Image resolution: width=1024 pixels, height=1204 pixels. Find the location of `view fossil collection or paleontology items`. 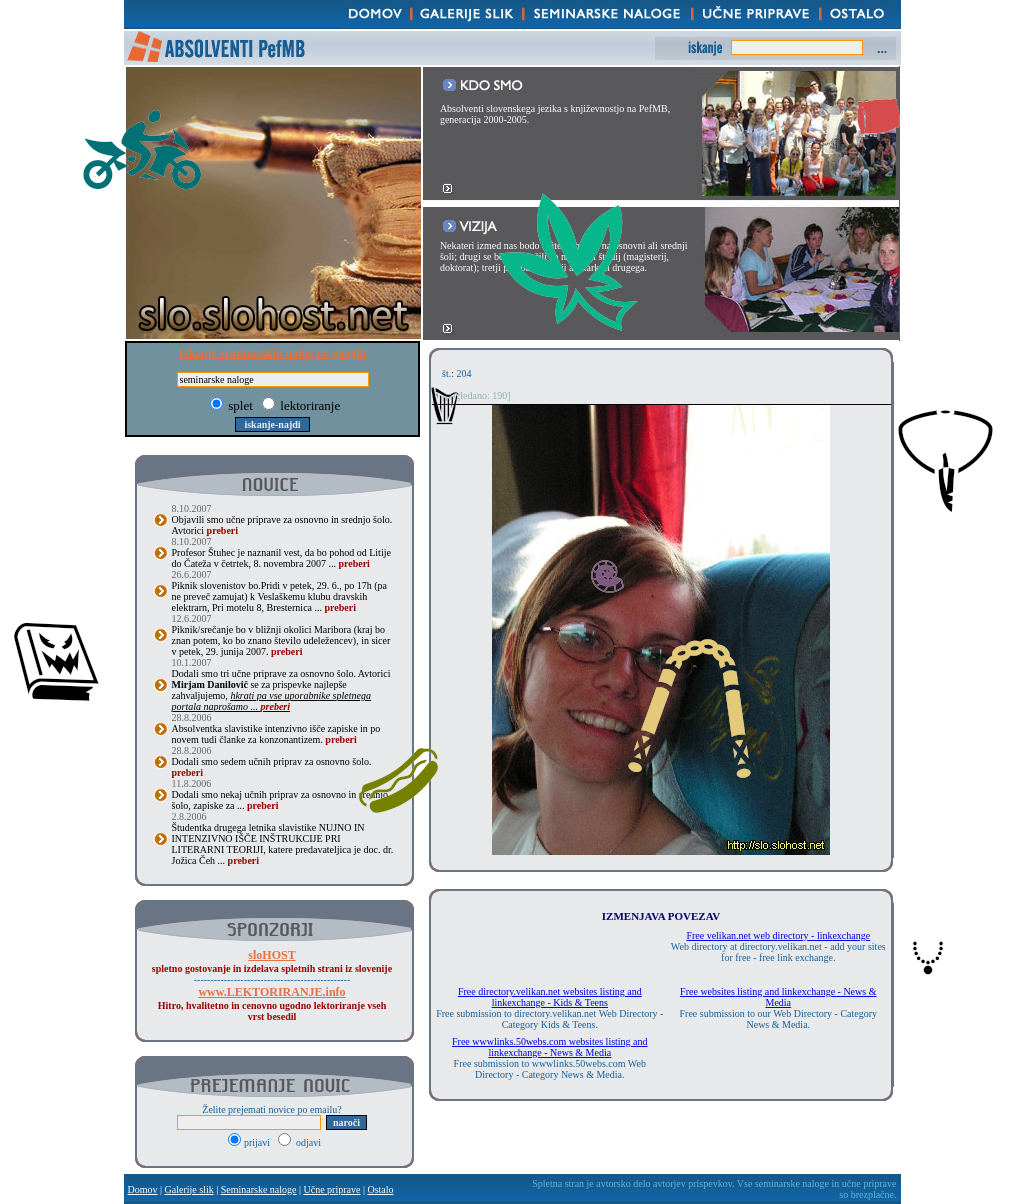

view fossil collection or paleontology items is located at coordinates (607, 576).